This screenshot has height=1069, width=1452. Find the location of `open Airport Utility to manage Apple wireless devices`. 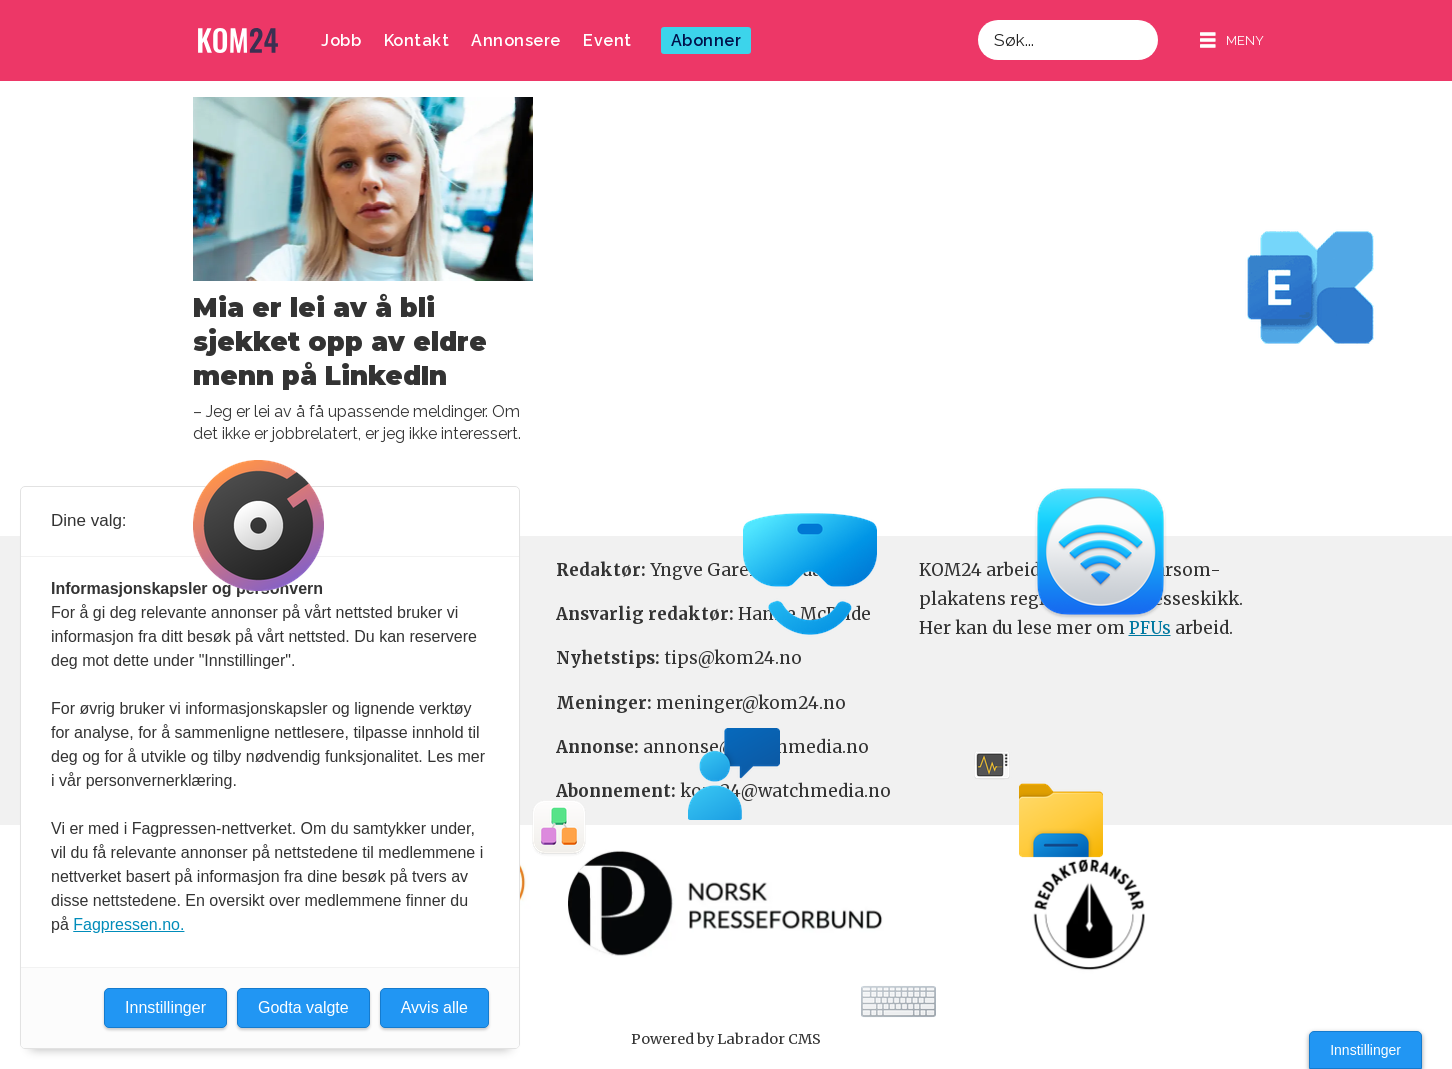

open Airport Utility to manage Apple wireless devices is located at coordinates (1100, 551).